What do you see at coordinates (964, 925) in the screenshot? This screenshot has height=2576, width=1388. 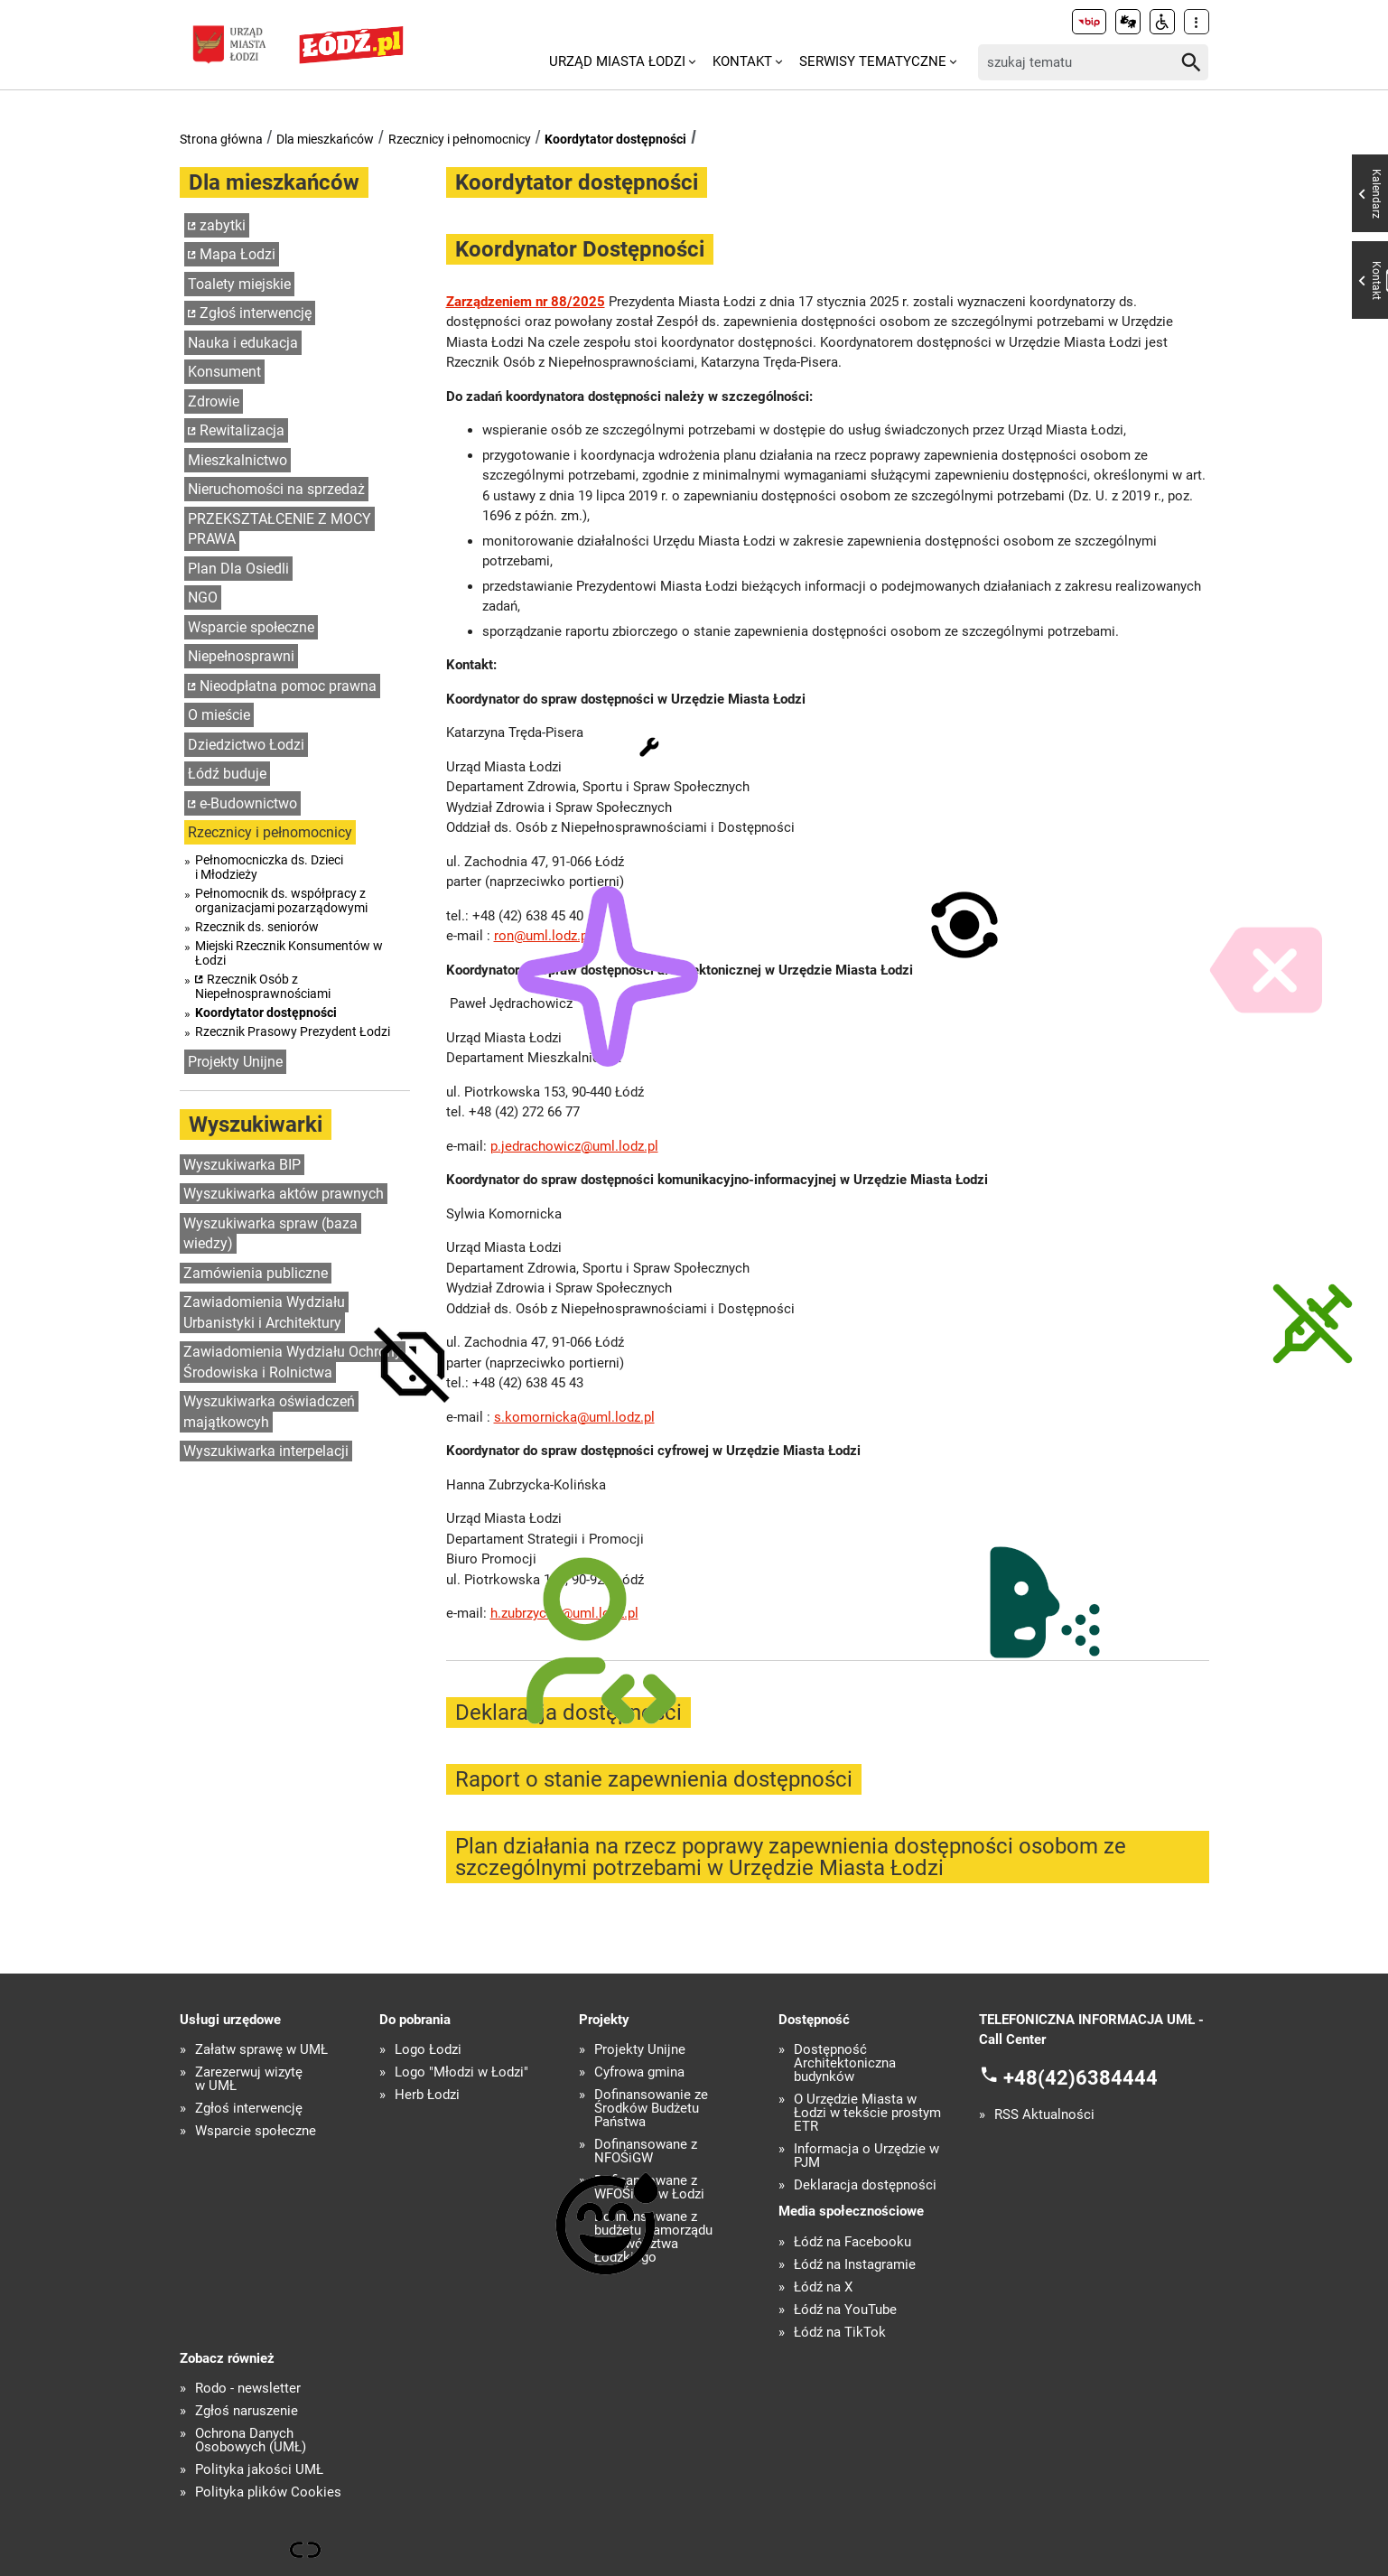 I see `analyze or process data` at bounding box center [964, 925].